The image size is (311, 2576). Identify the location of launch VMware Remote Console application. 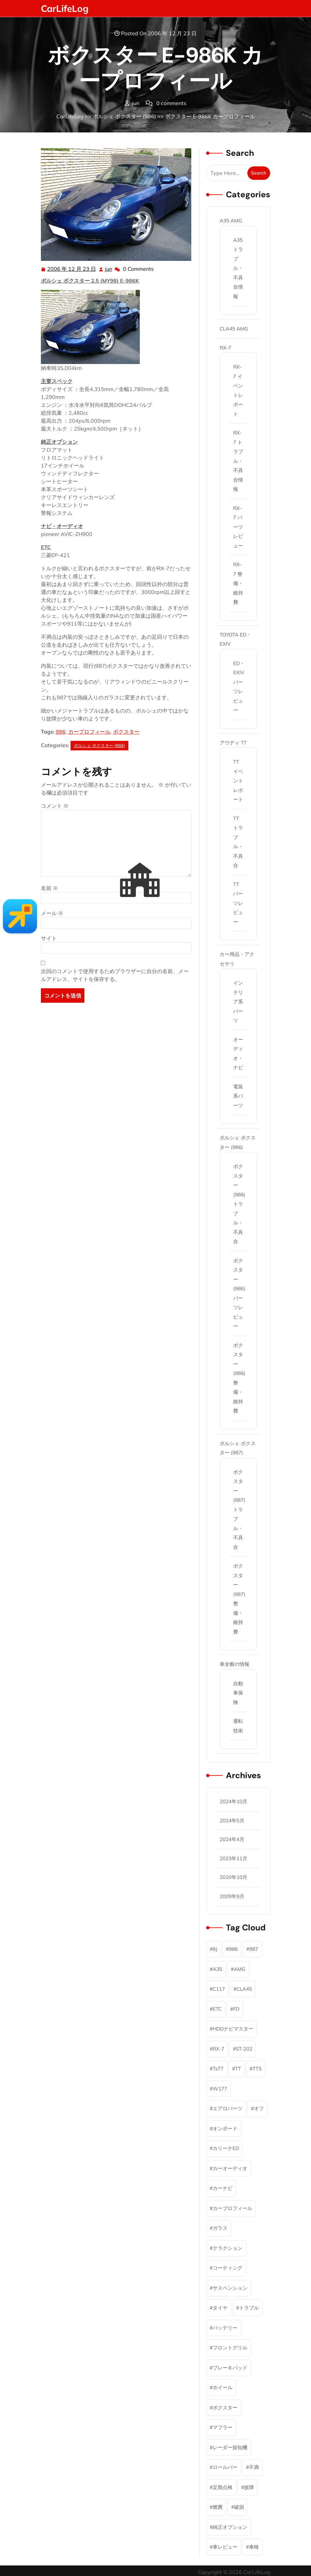
(20, 916).